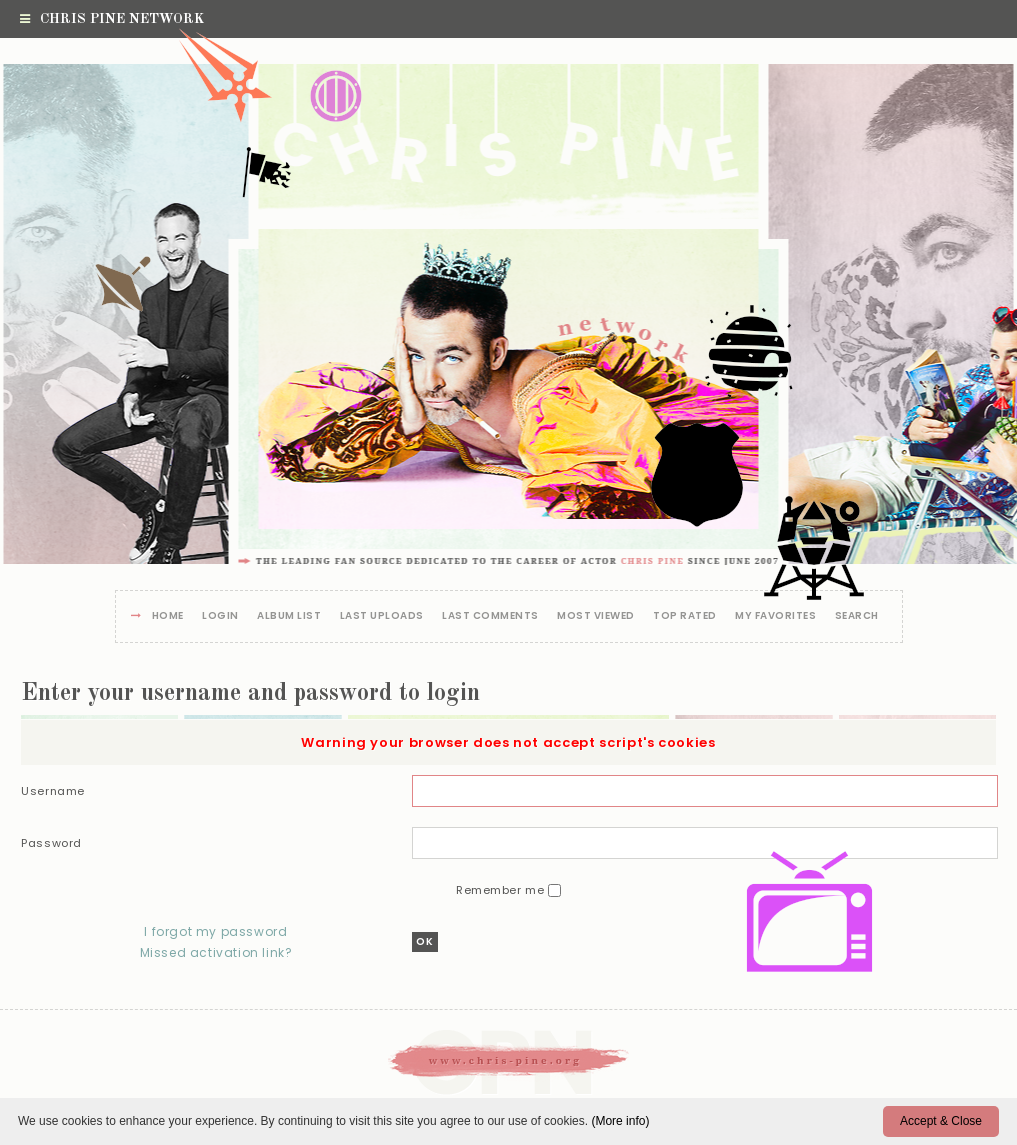  I want to click on access space exploration game content, so click(814, 548).